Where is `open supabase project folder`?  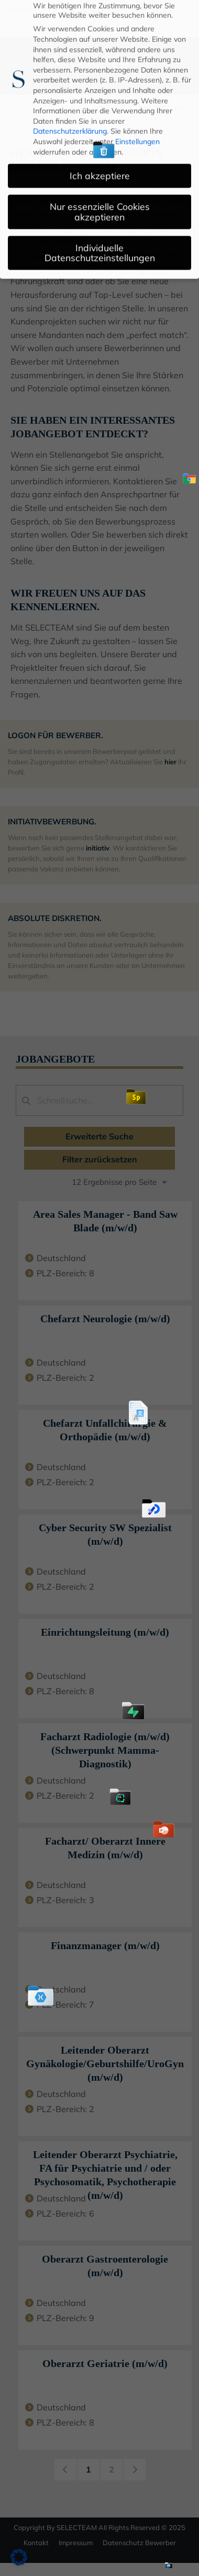
open supabase project folder is located at coordinates (133, 1711).